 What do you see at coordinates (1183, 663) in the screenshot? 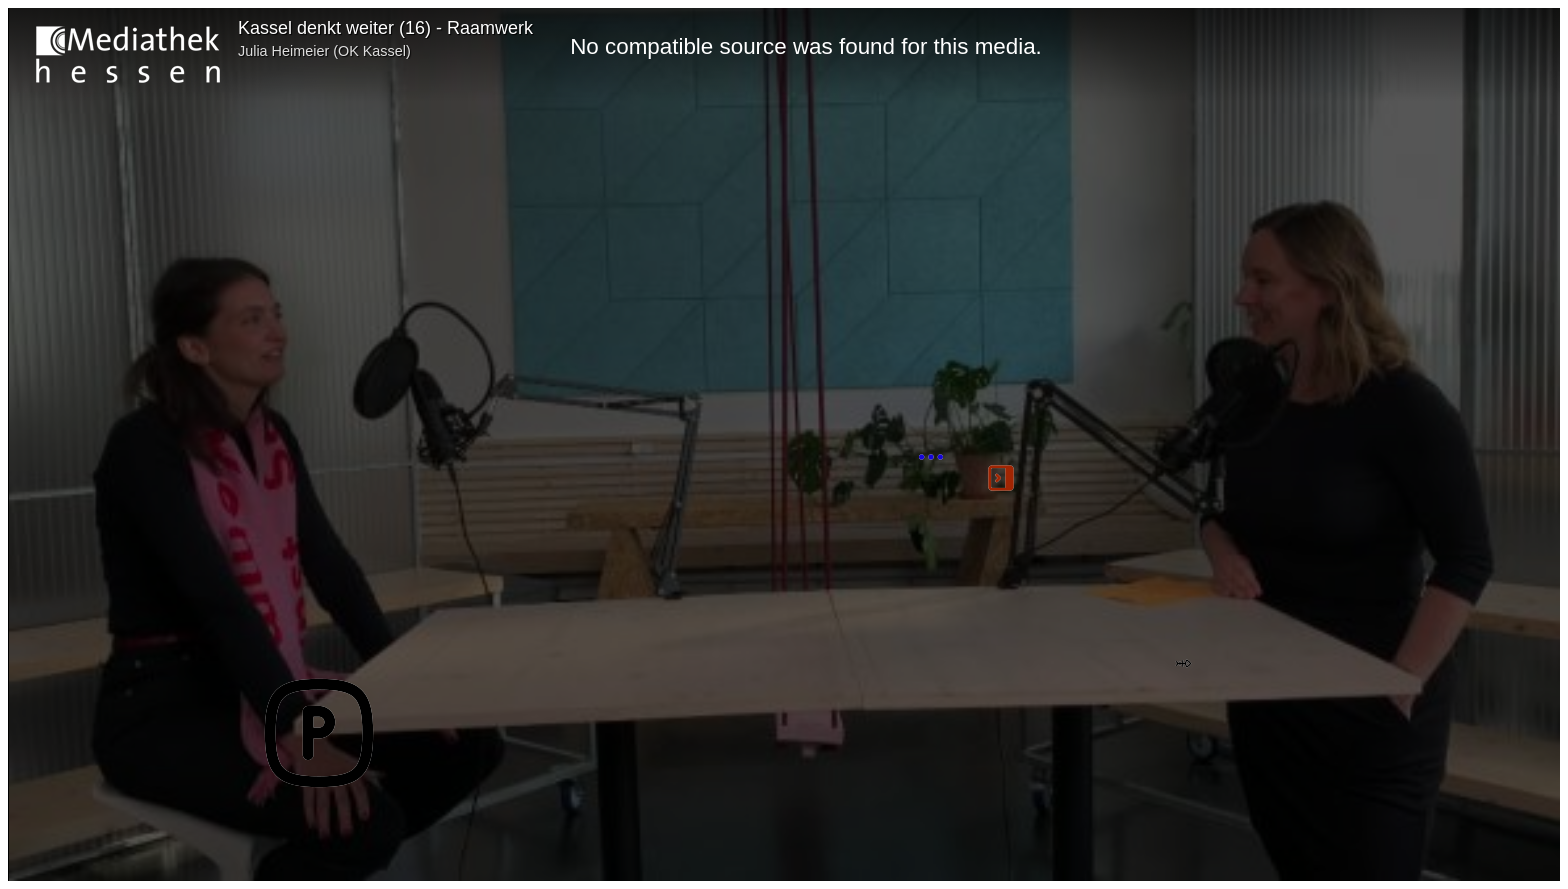
I see `indicates empty or consumed content` at bounding box center [1183, 663].